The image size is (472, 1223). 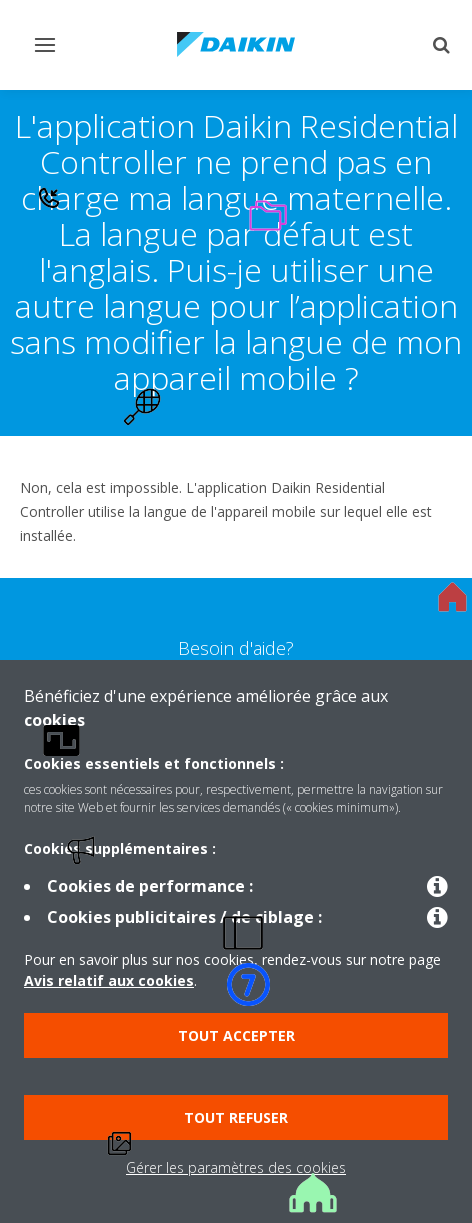 What do you see at coordinates (49, 197) in the screenshot?
I see `incoming call notification` at bounding box center [49, 197].